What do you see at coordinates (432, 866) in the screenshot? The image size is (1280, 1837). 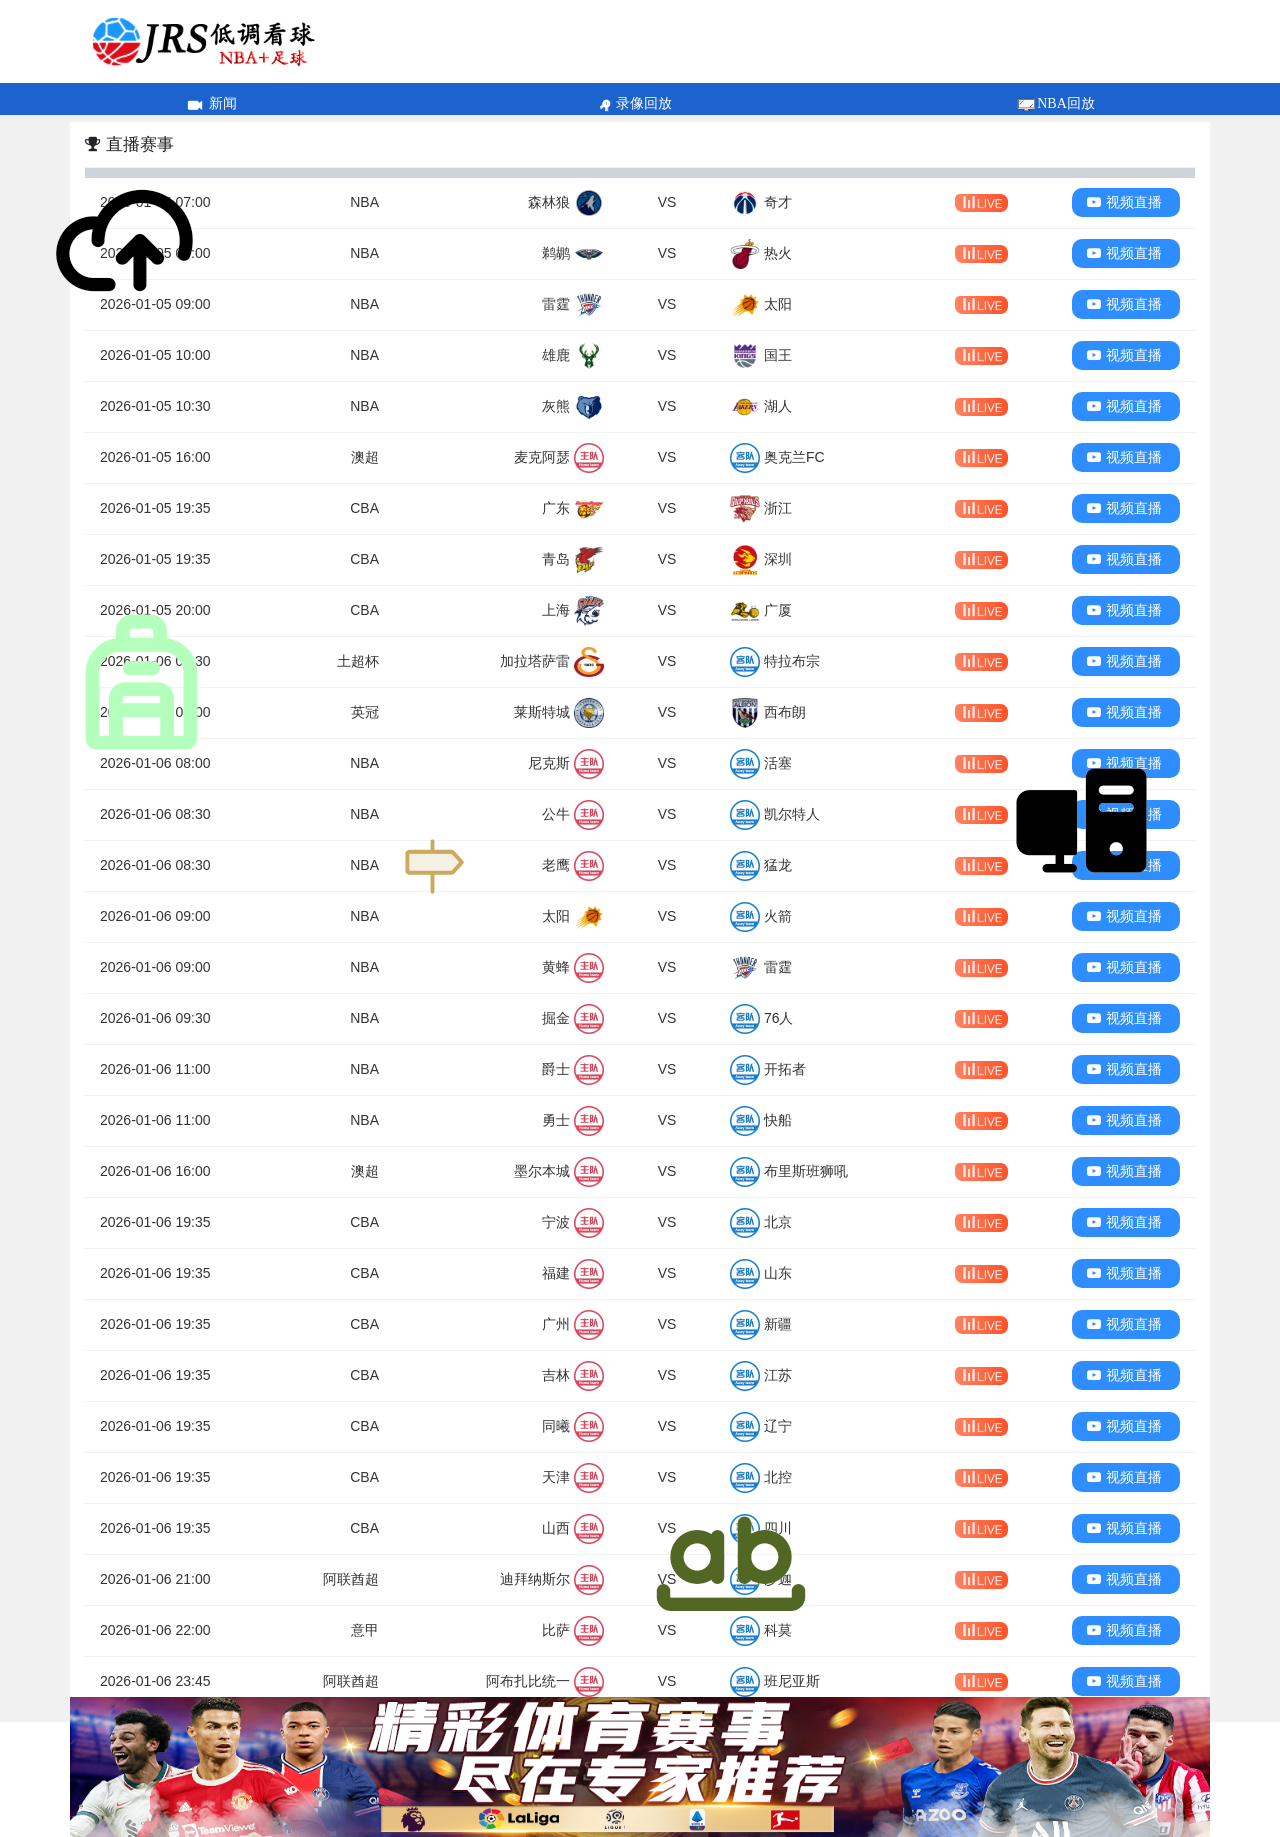 I see `navigate to directions or wayfinding` at bounding box center [432, 866].